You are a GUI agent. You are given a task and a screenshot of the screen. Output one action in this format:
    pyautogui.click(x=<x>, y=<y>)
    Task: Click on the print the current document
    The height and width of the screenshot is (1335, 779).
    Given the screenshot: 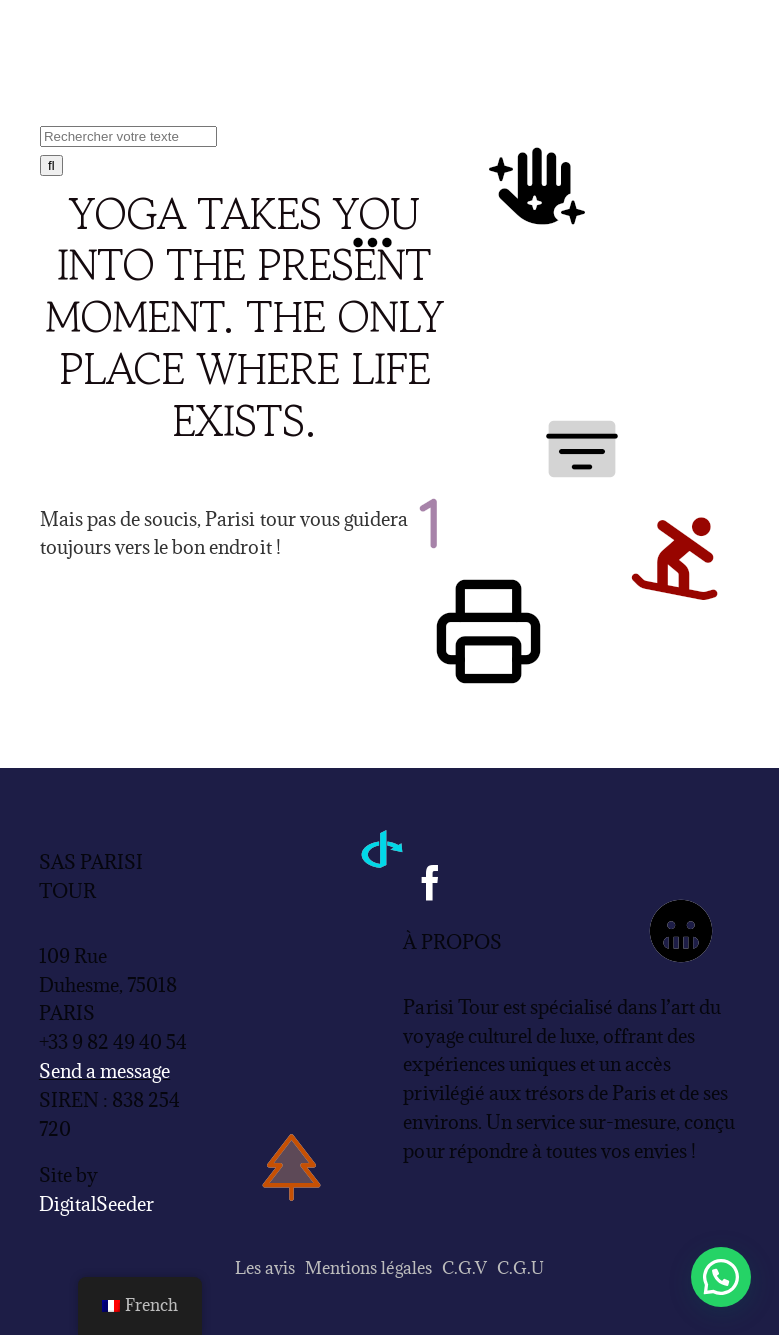 What is the action you would take?
    pyautogui.click(x=488, y=631)
    